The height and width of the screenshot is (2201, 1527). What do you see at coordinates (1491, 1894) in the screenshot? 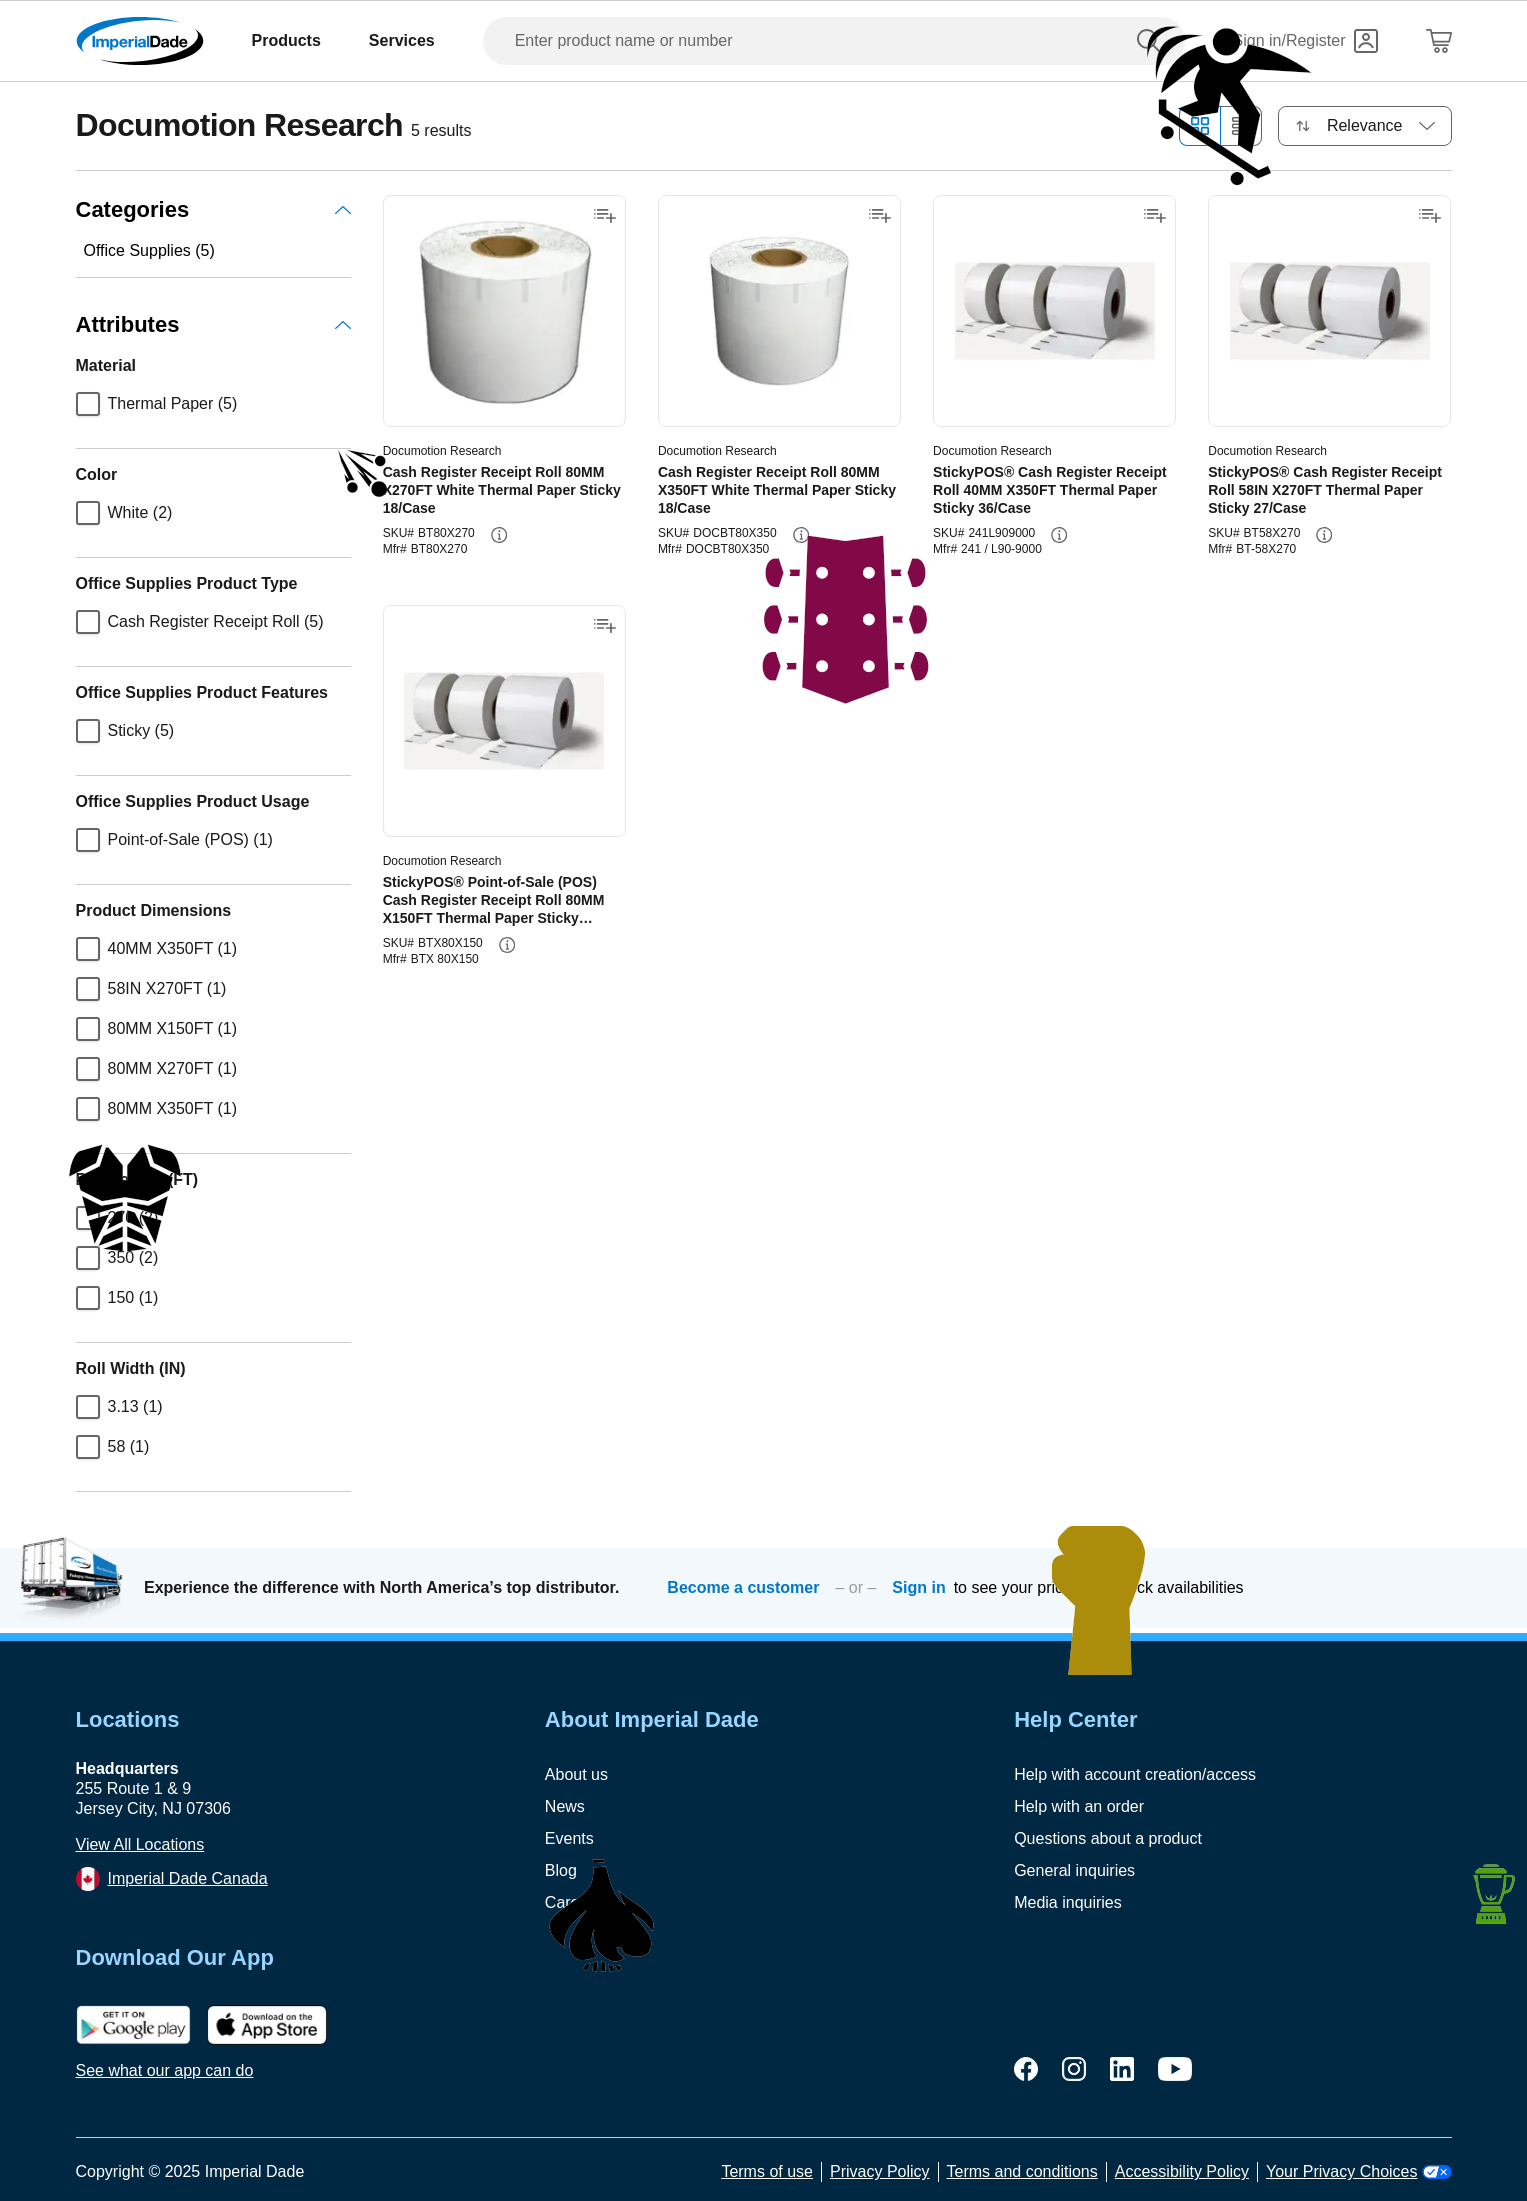
I see `access blending or mixing tools` at bounding box center [1491, 1894].